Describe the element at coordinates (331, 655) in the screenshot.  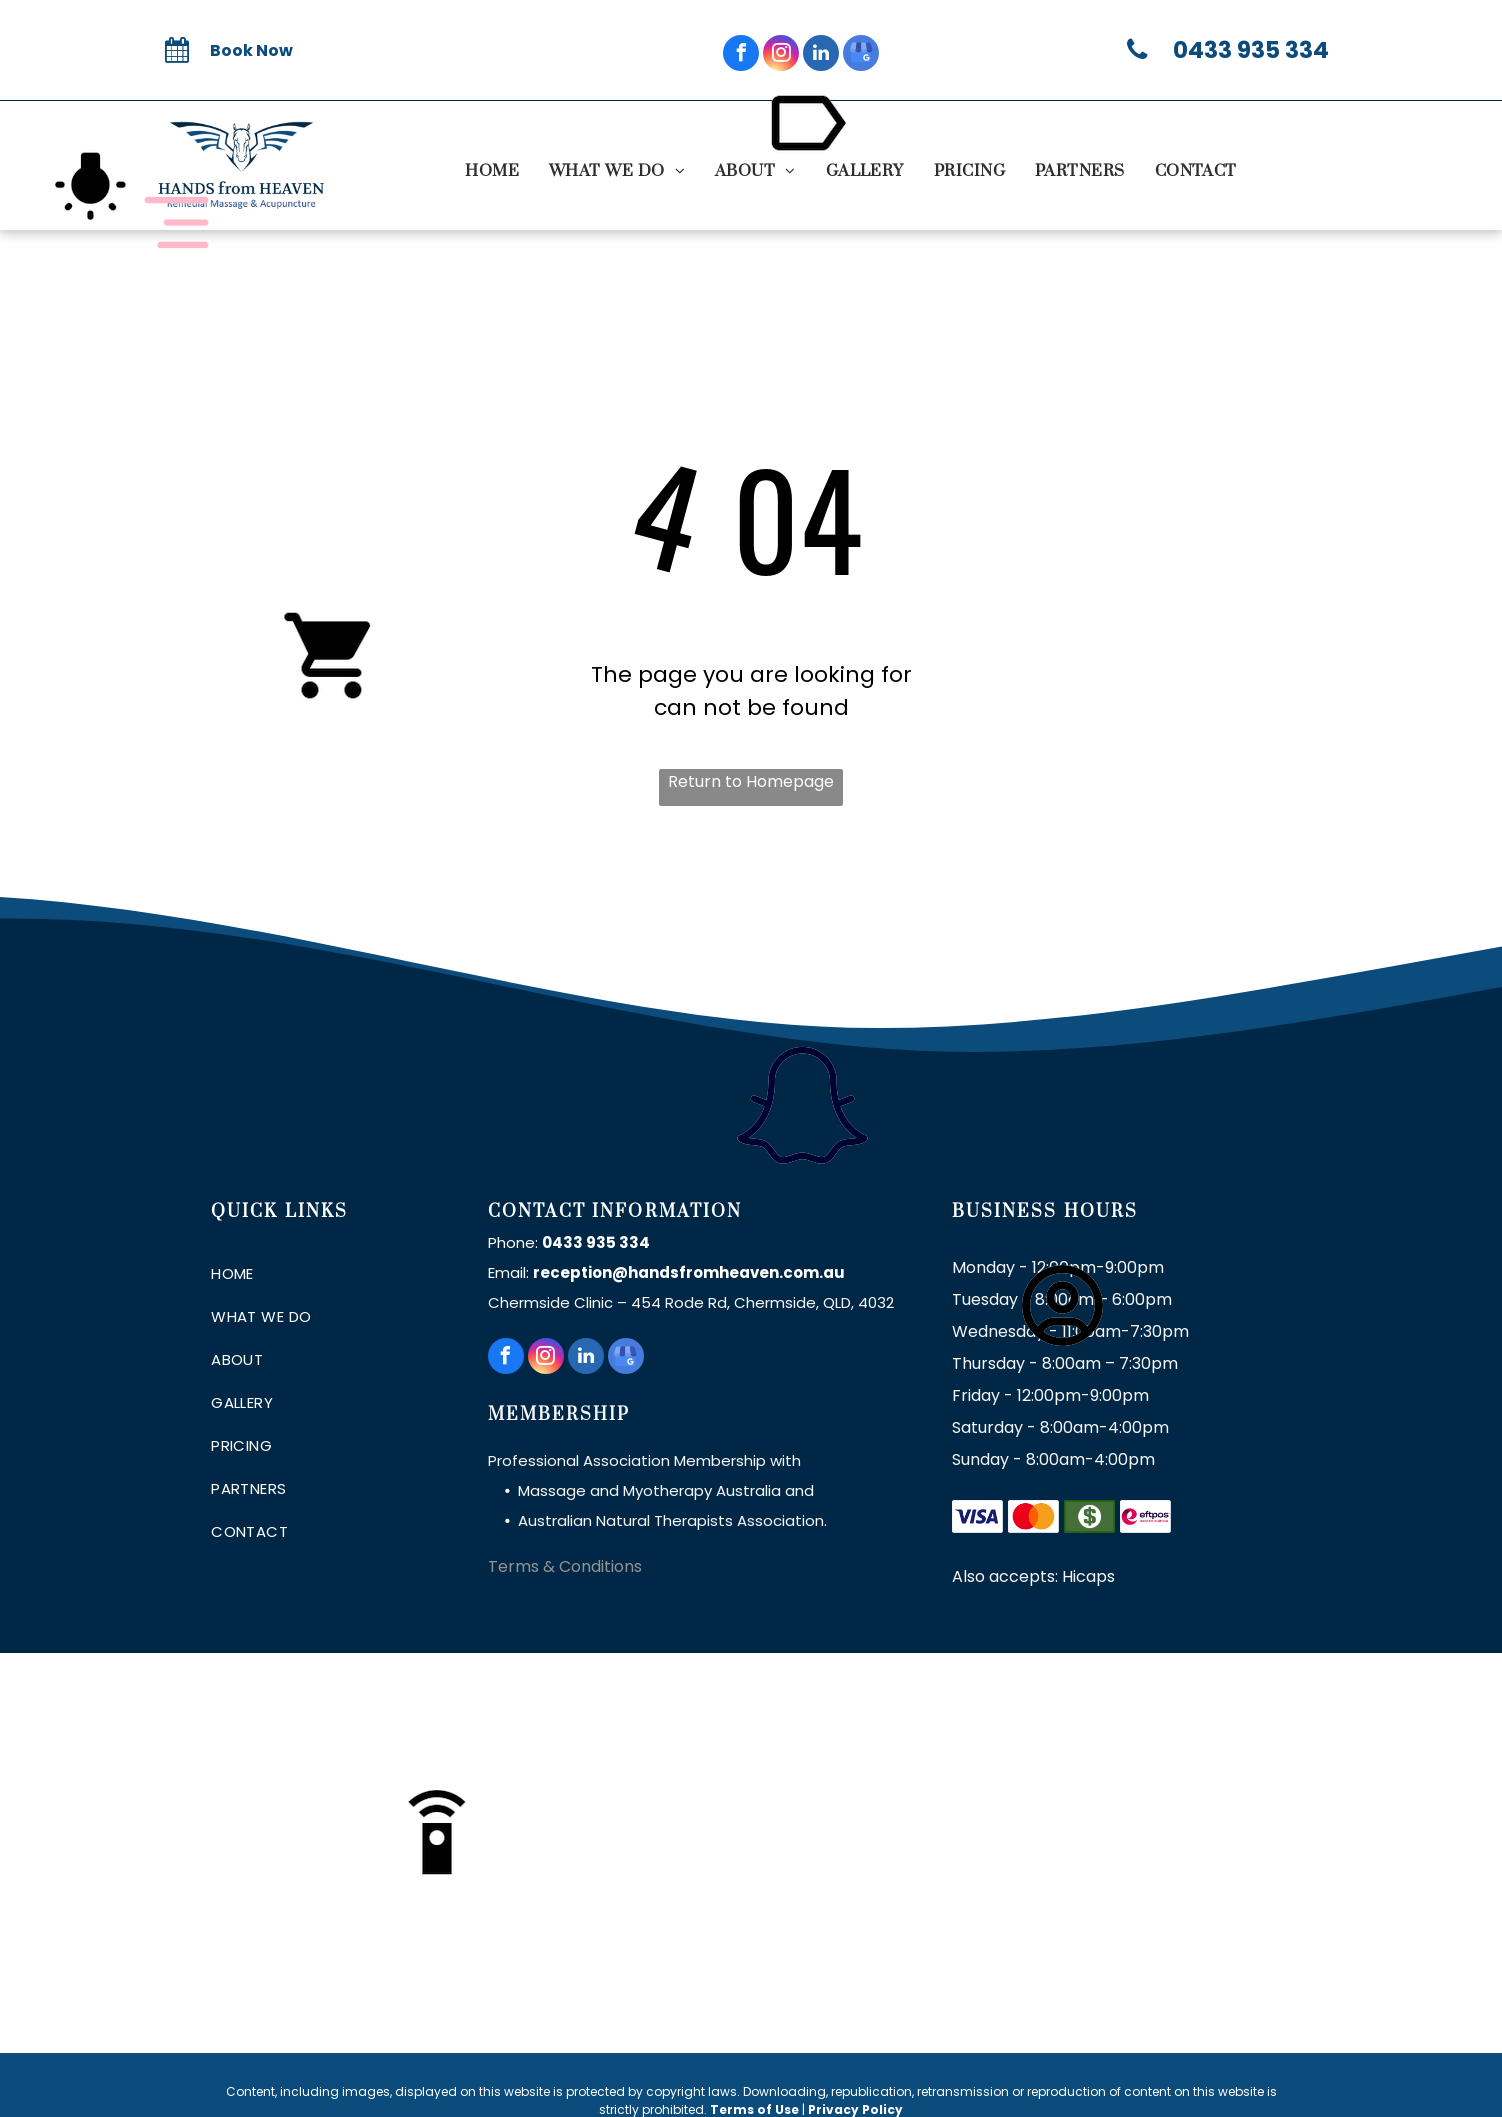
I see `view nearby grocery stores` at that location.